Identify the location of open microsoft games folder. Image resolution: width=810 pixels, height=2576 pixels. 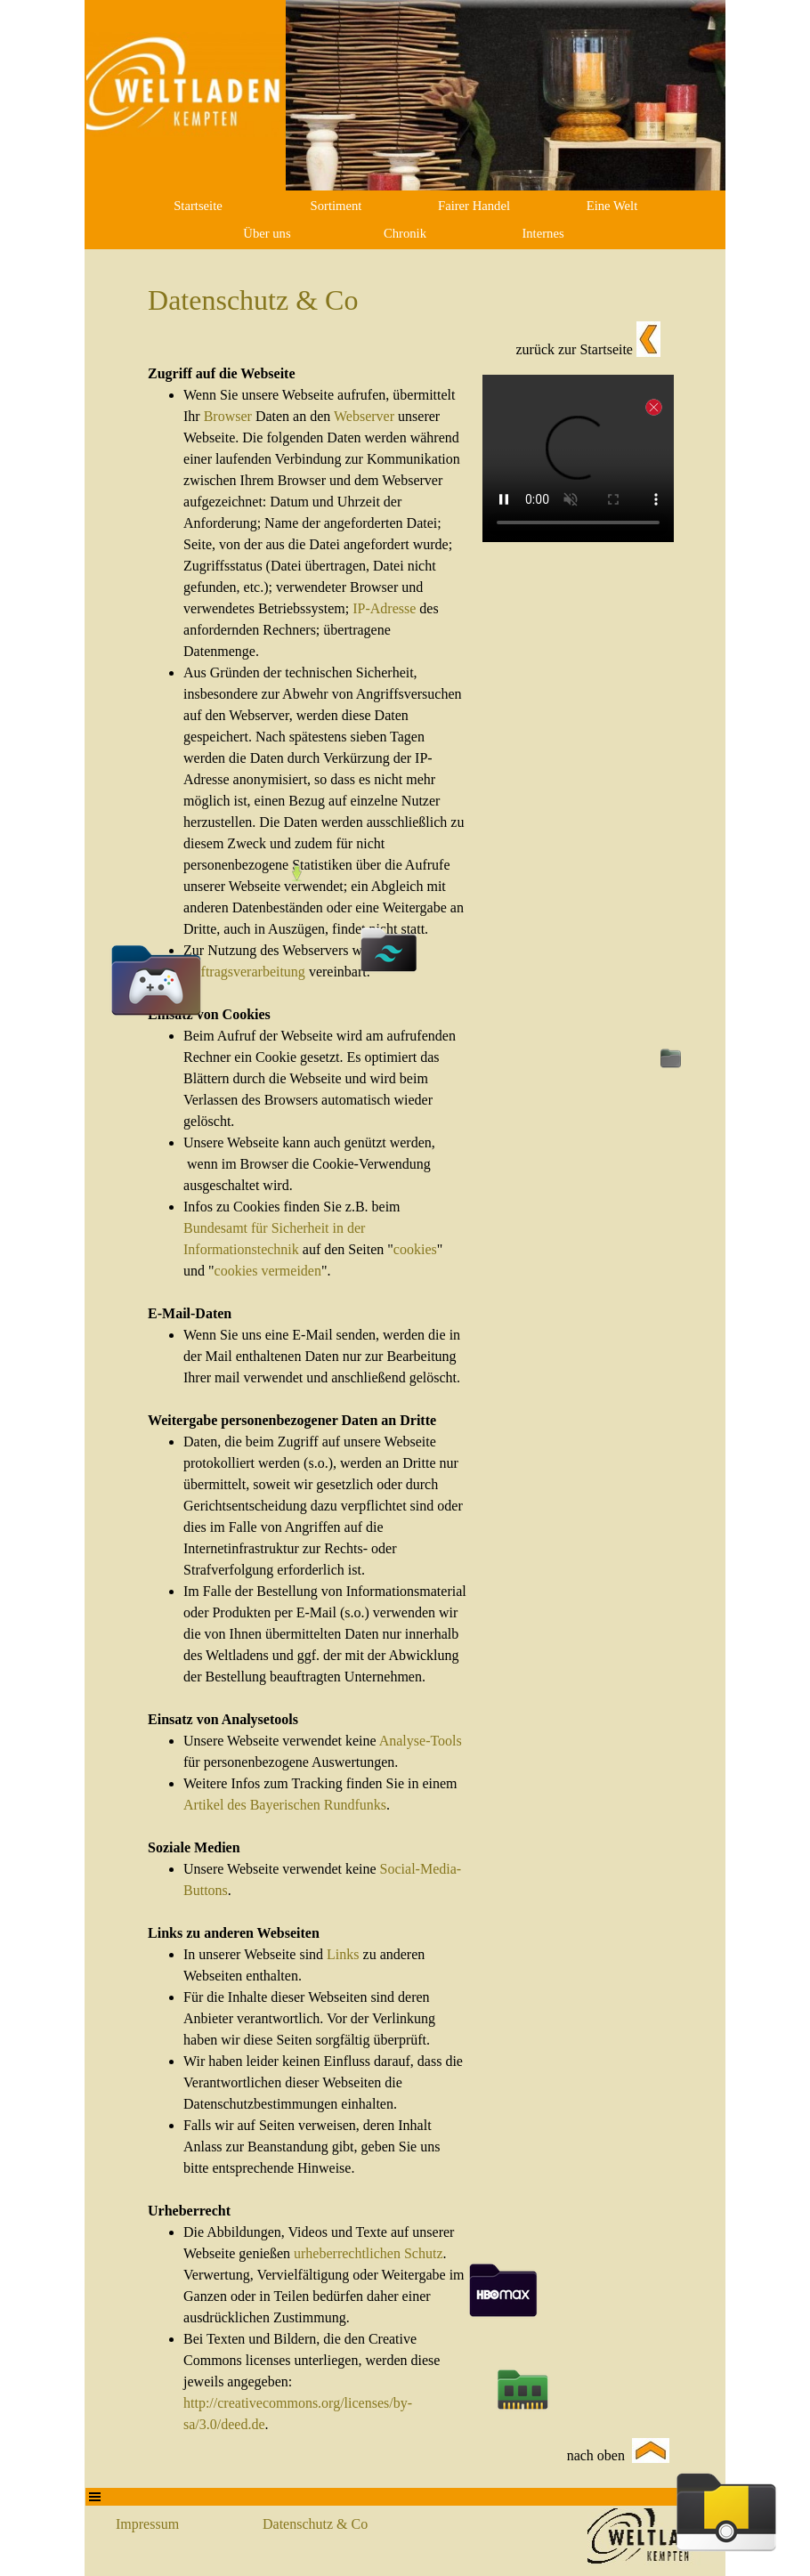
(156, 983).